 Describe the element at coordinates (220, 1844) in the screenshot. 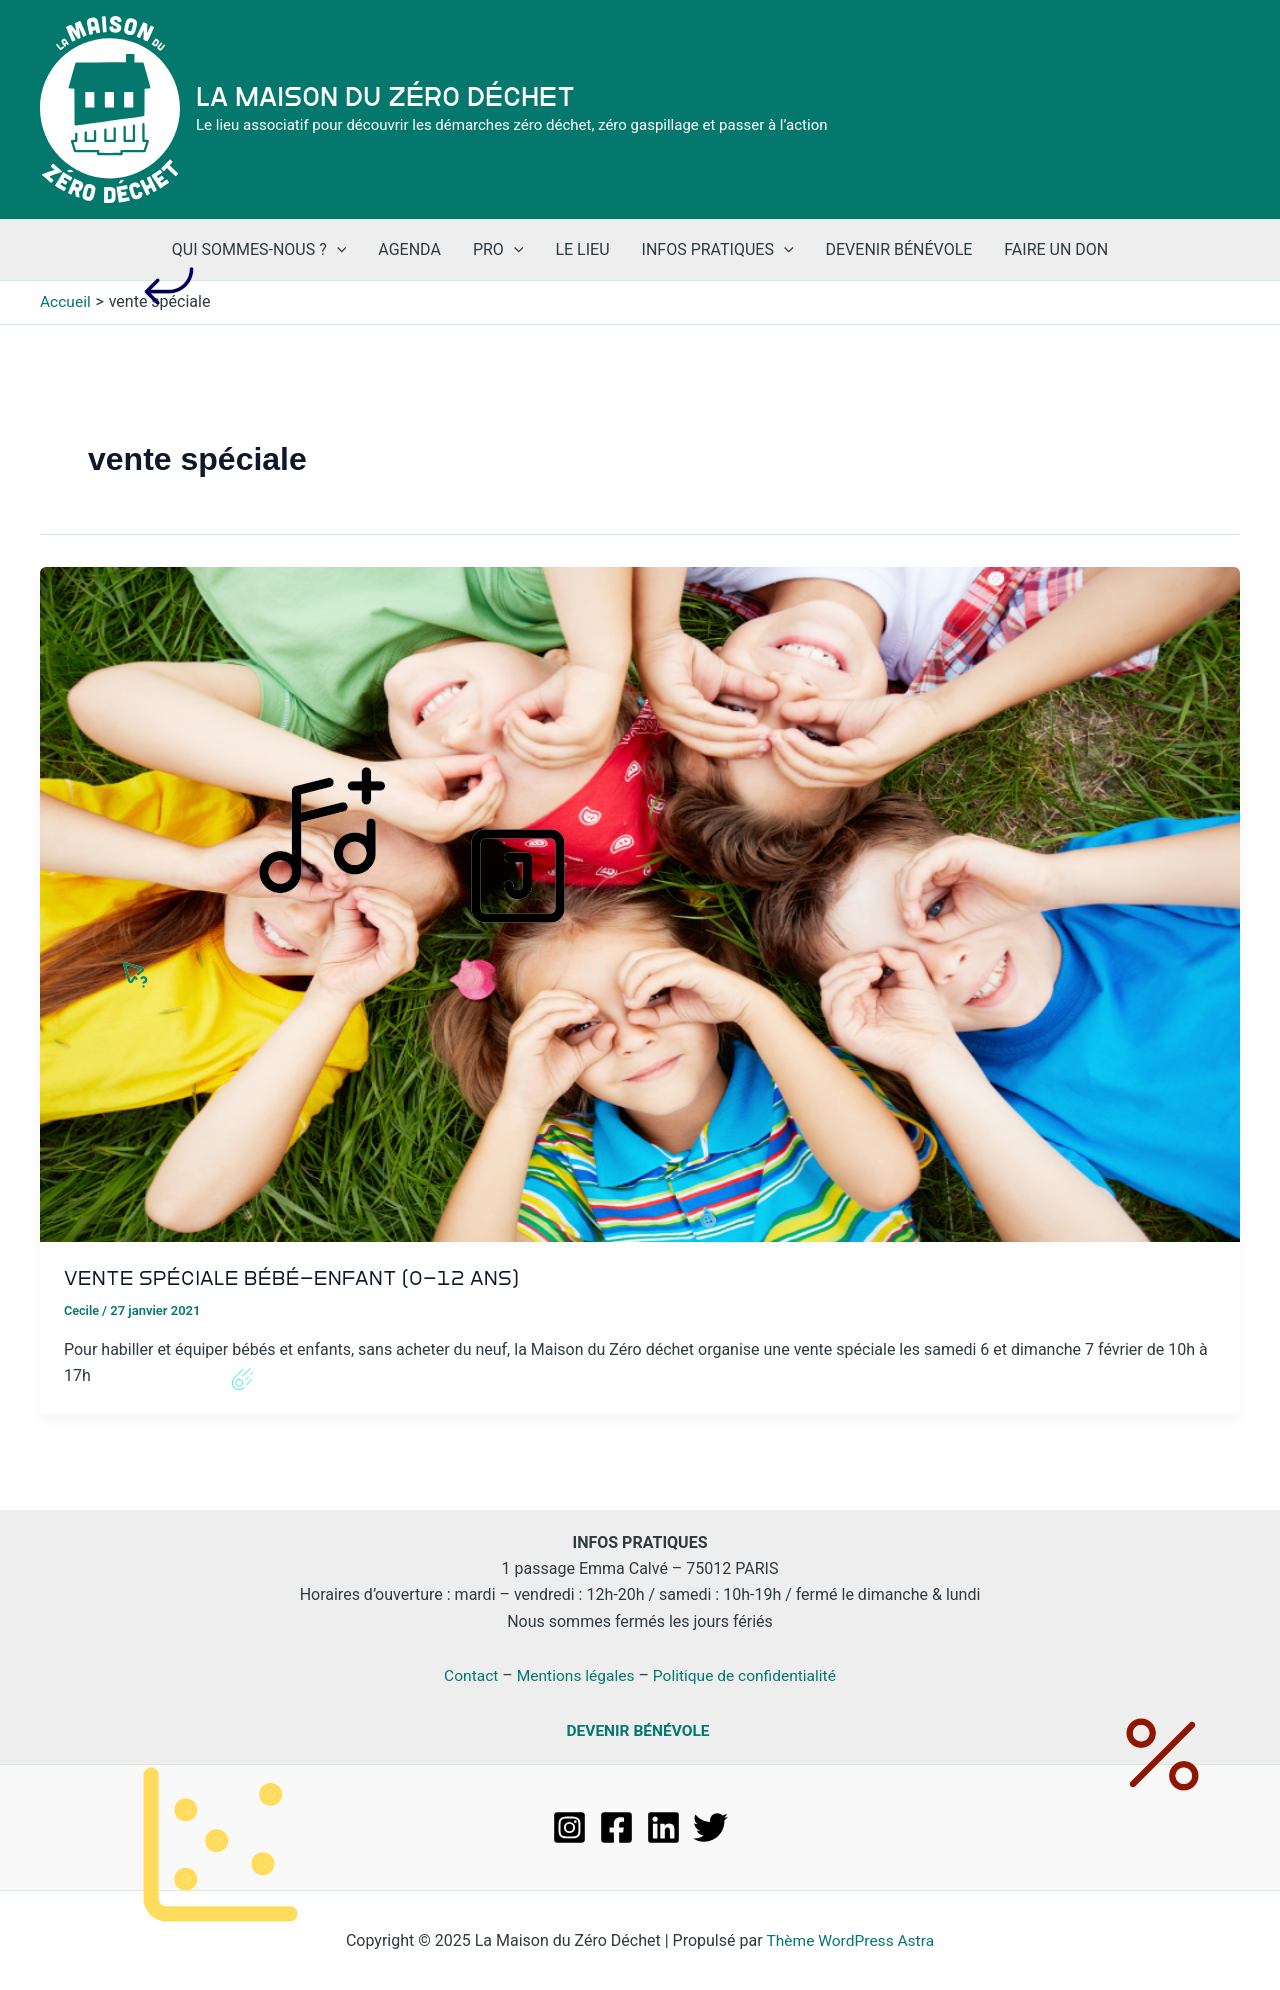

I see `view scatter plot data visualization` at that location.